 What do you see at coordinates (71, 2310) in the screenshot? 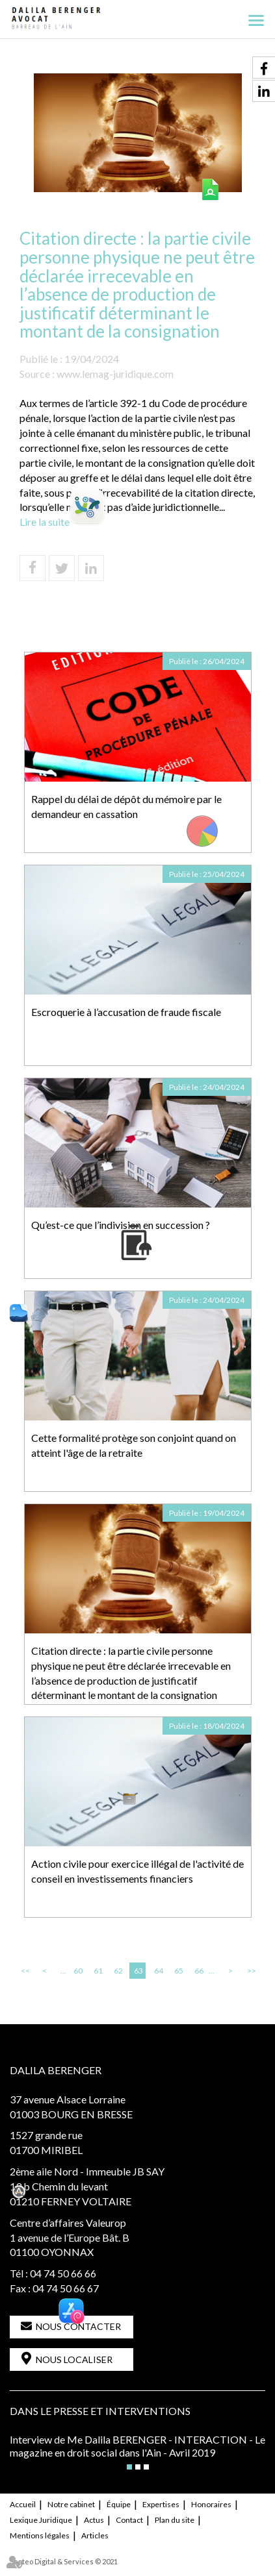
I see `open the debian software center` at bounding box center [71, 2310].